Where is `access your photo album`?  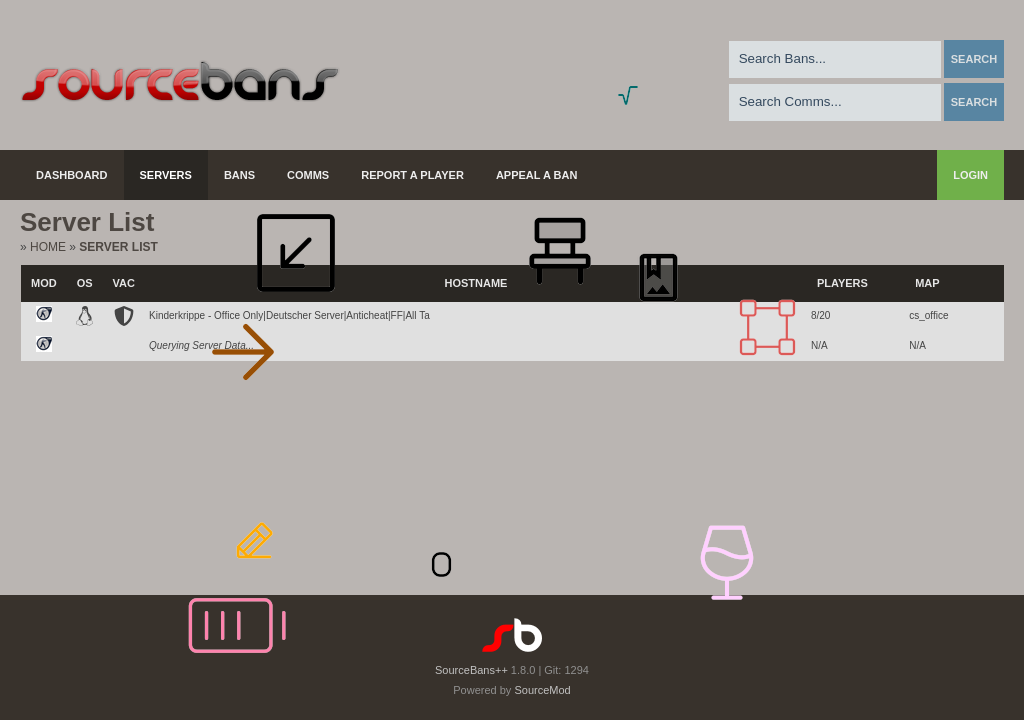
access your photo album is located at coordinates (658, 277).